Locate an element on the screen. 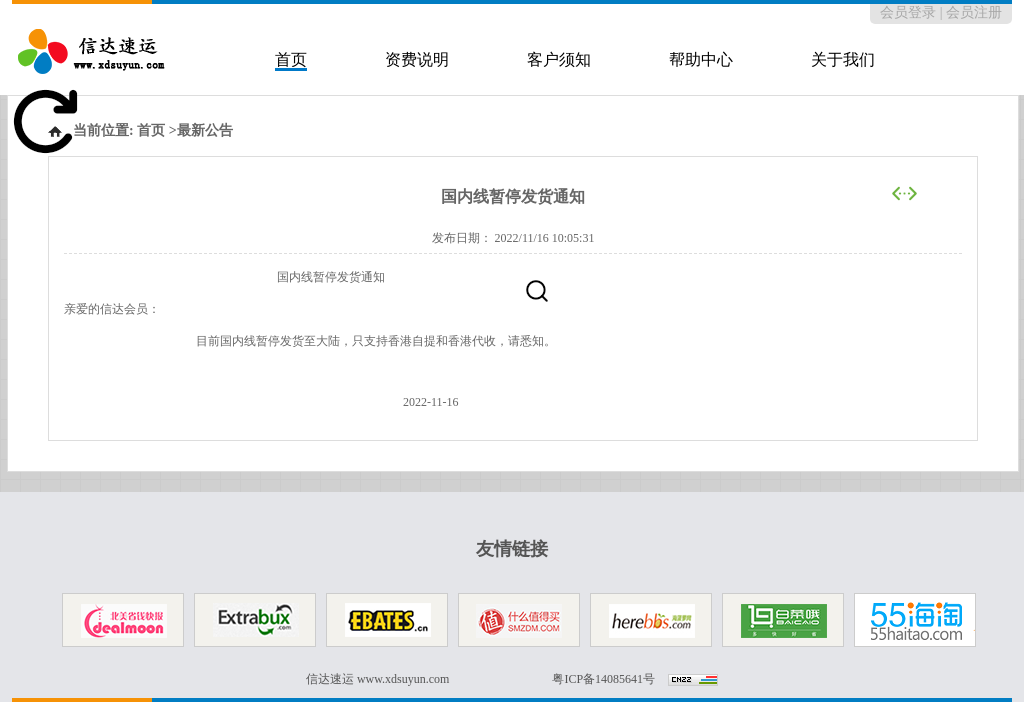  expand or collapse content horizontally is located at coordinates (904, 193).